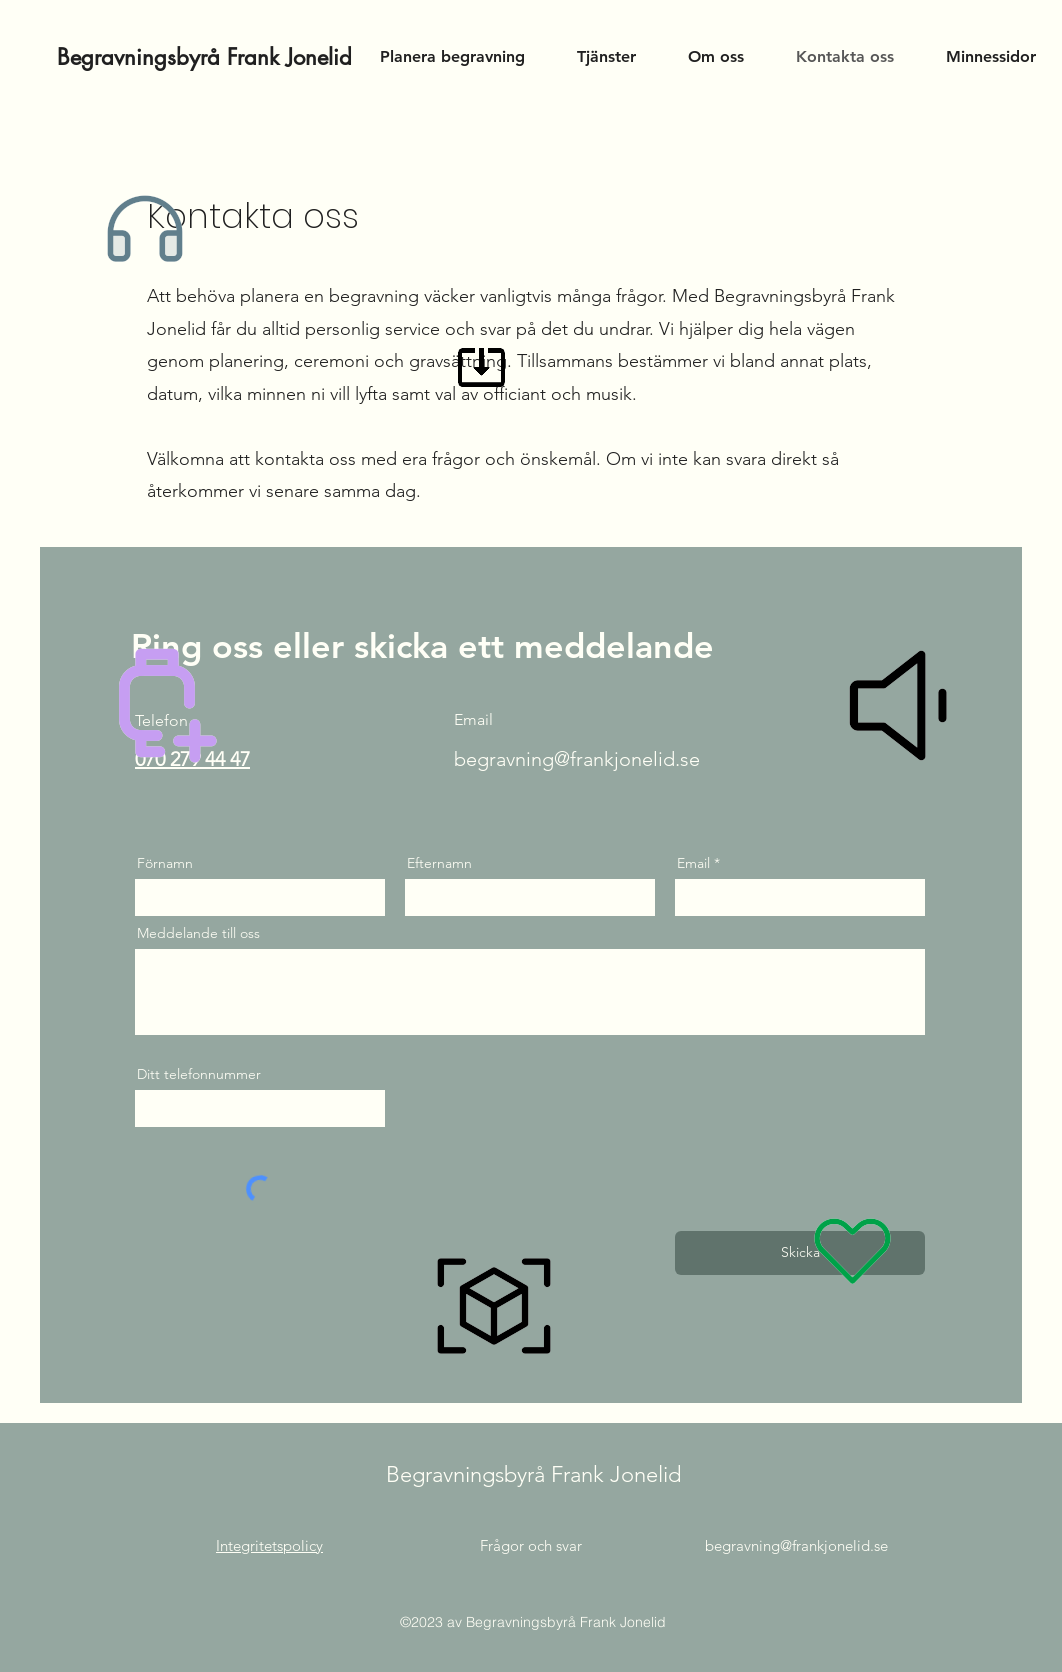 This screenshot has height=1672, width=1062. Describe the element at coordinates (145, 233) in the screenshot. I see `access audio or music playback` at that location.